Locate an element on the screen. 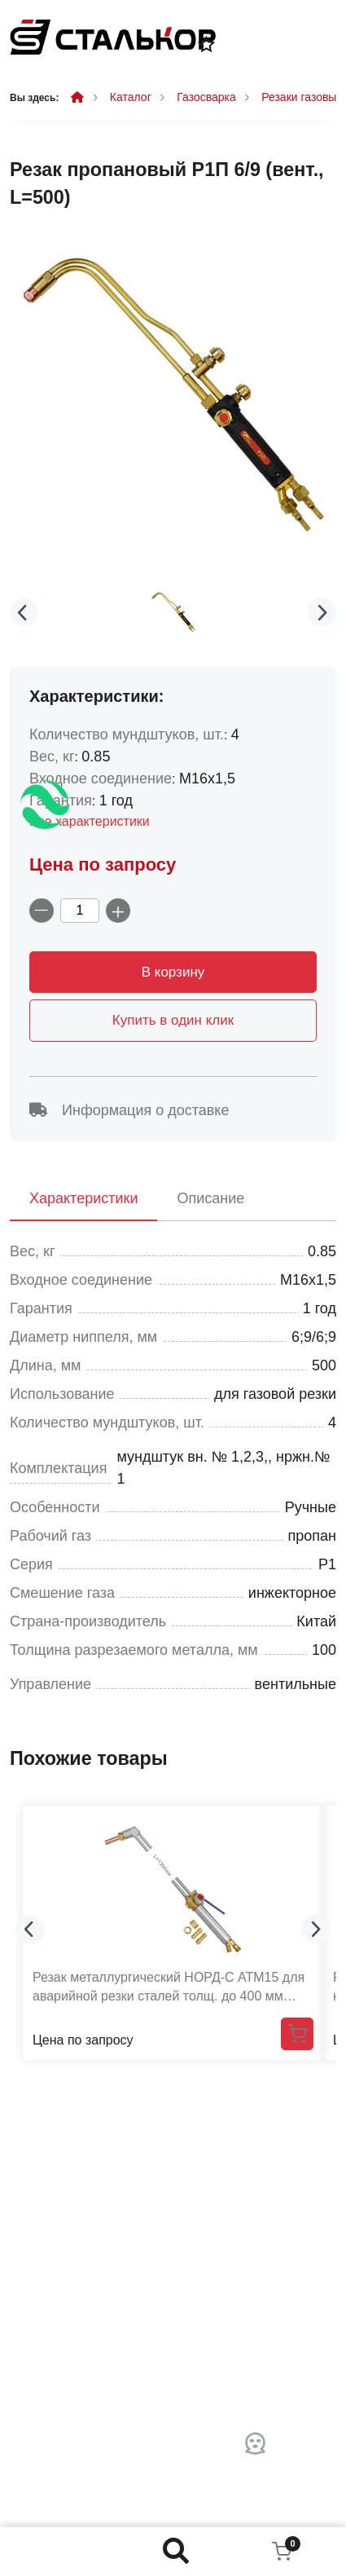 The width and height of the screenshot is (346, 2576). indicates a criminal or suspect profile is located at coordinates (255, 2443).